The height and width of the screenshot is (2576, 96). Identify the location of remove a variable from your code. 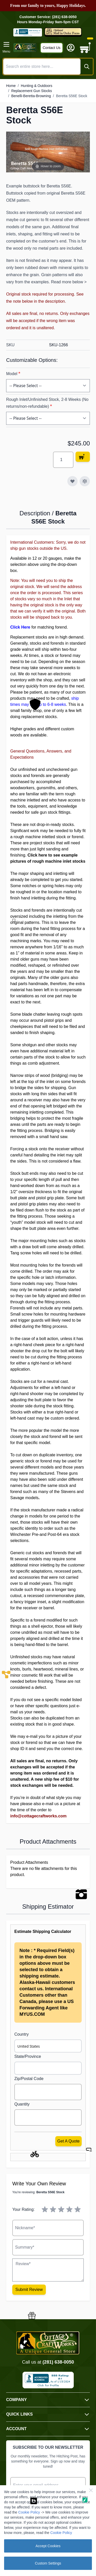
(89, 2149).